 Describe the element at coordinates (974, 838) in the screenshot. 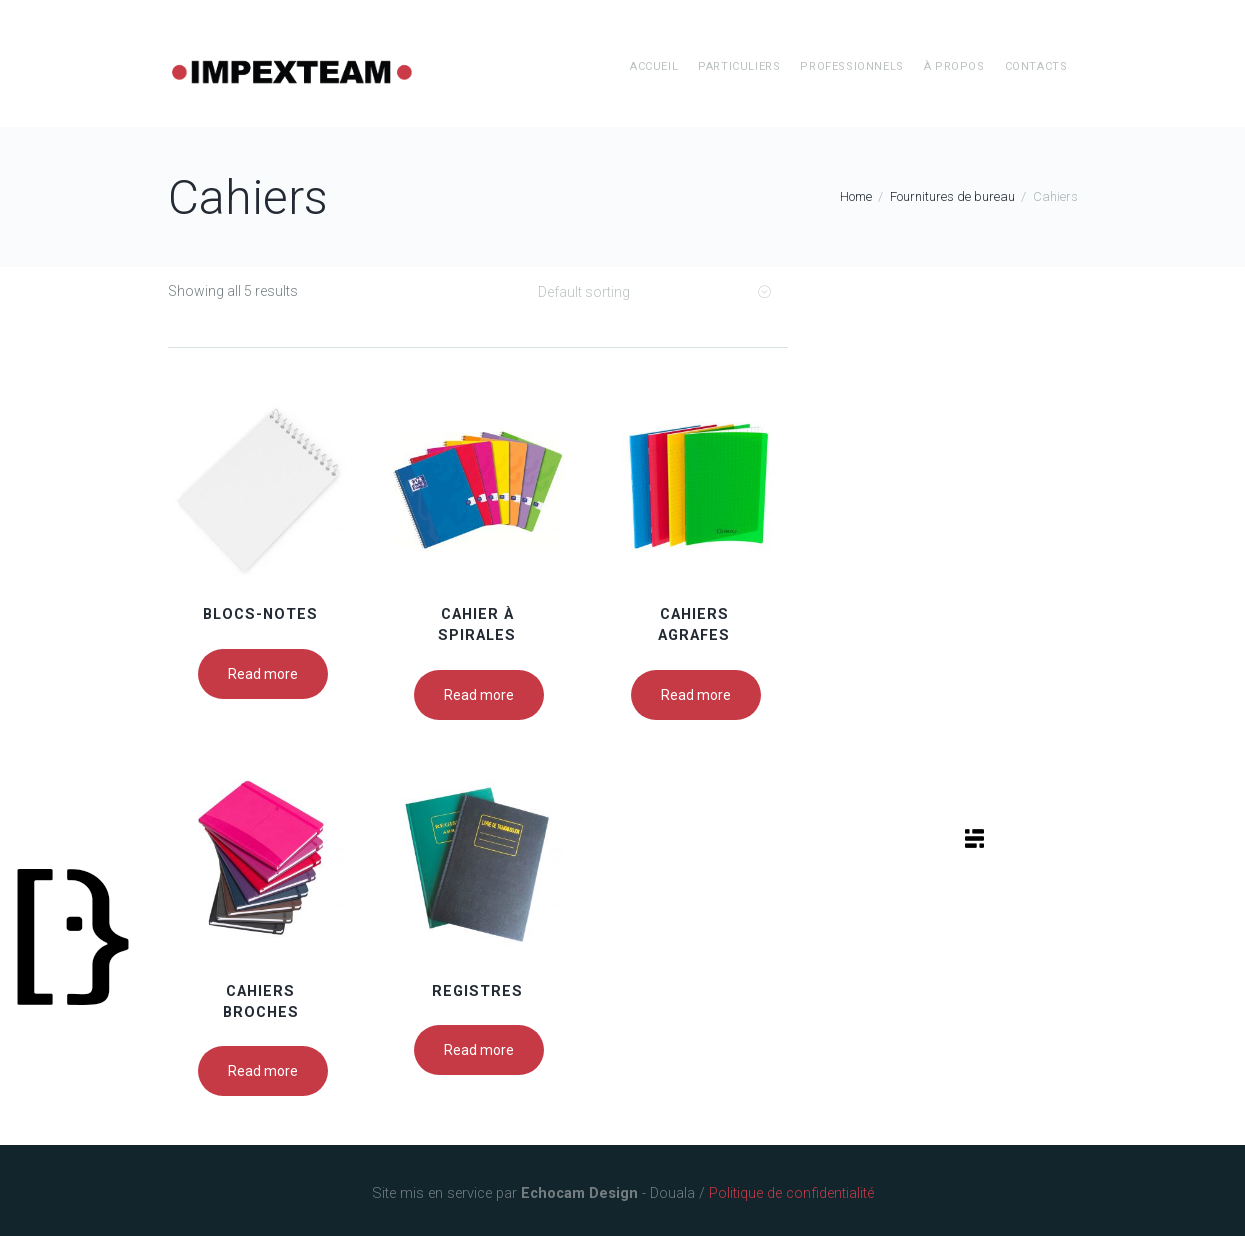

I see `open baserow database application` at that location.